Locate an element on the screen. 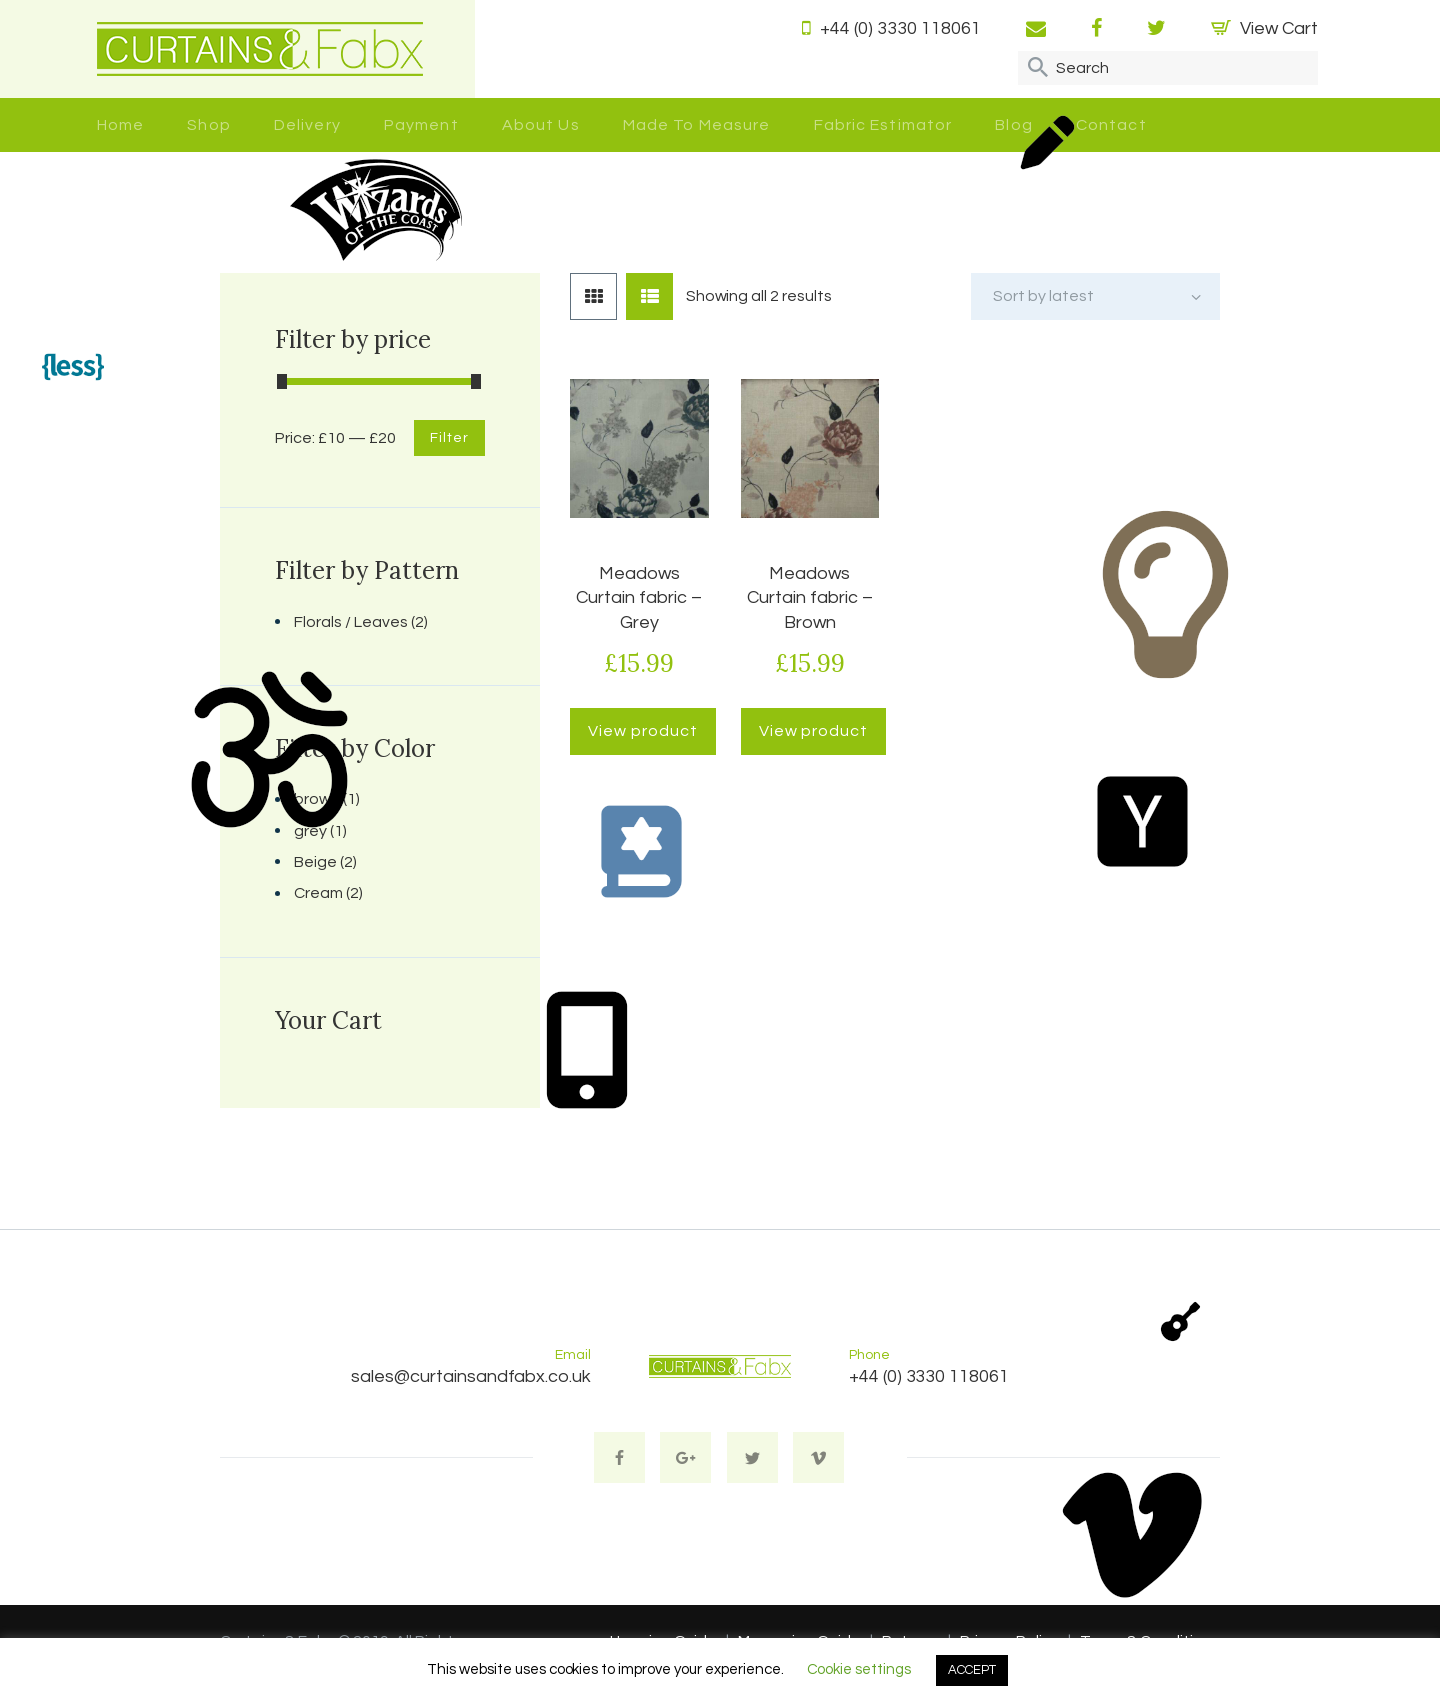 The image size is (1440, 1703). view tips or helpful suggestions is located at coordinates (1165, 594).